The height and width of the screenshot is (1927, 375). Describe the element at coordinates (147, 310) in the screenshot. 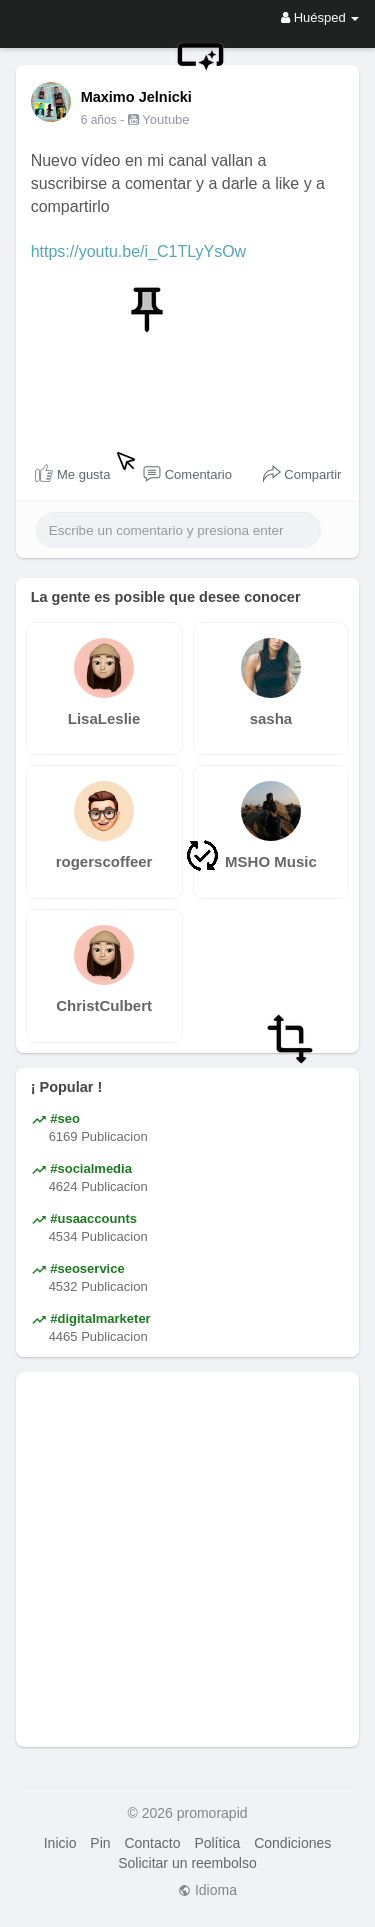

I see `pin an item to keep it visible` at that location.